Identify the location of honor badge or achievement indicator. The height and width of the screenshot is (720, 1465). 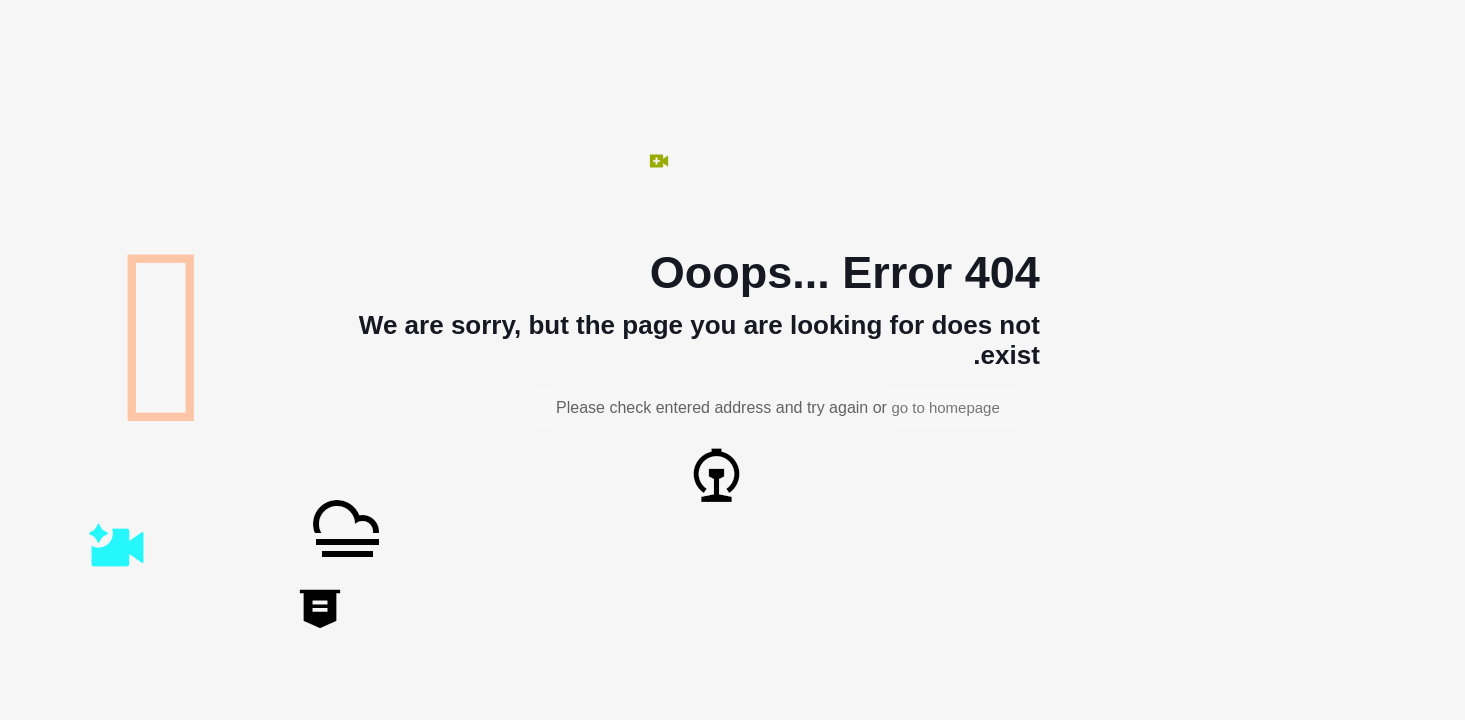
(320, 608).